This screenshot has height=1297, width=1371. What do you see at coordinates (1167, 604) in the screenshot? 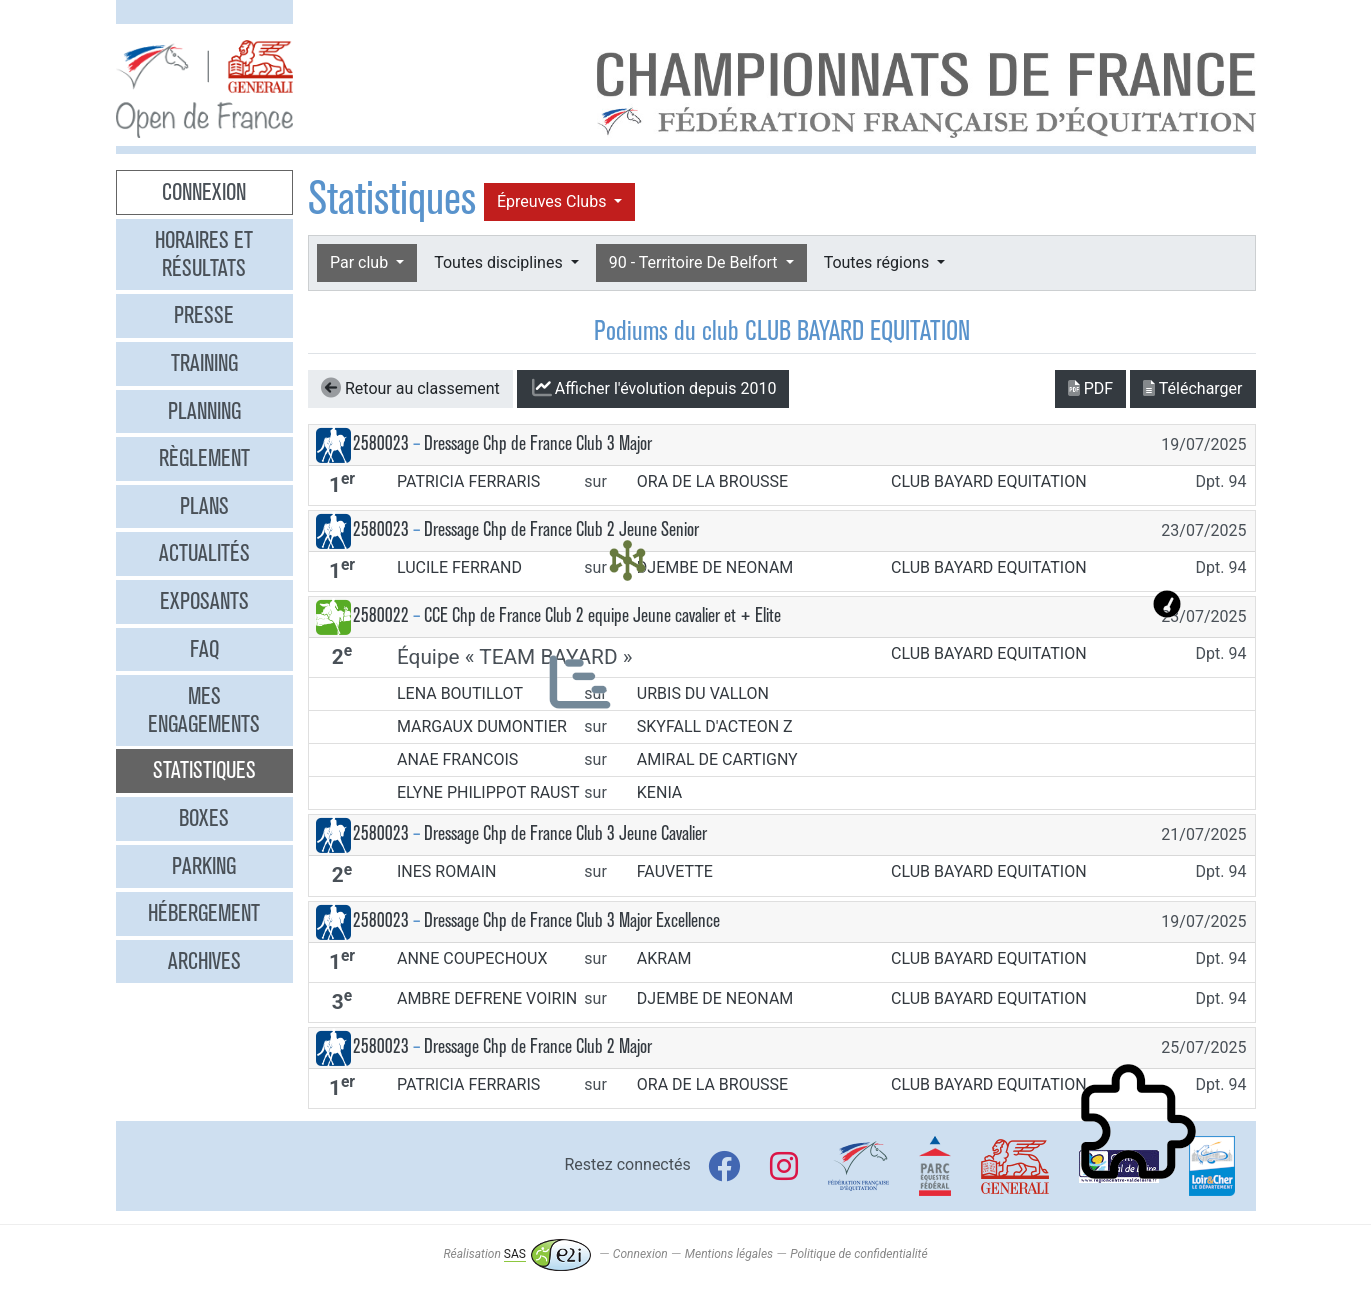
I see `view performance or speed metrics` at bounding box center [1167, 604].